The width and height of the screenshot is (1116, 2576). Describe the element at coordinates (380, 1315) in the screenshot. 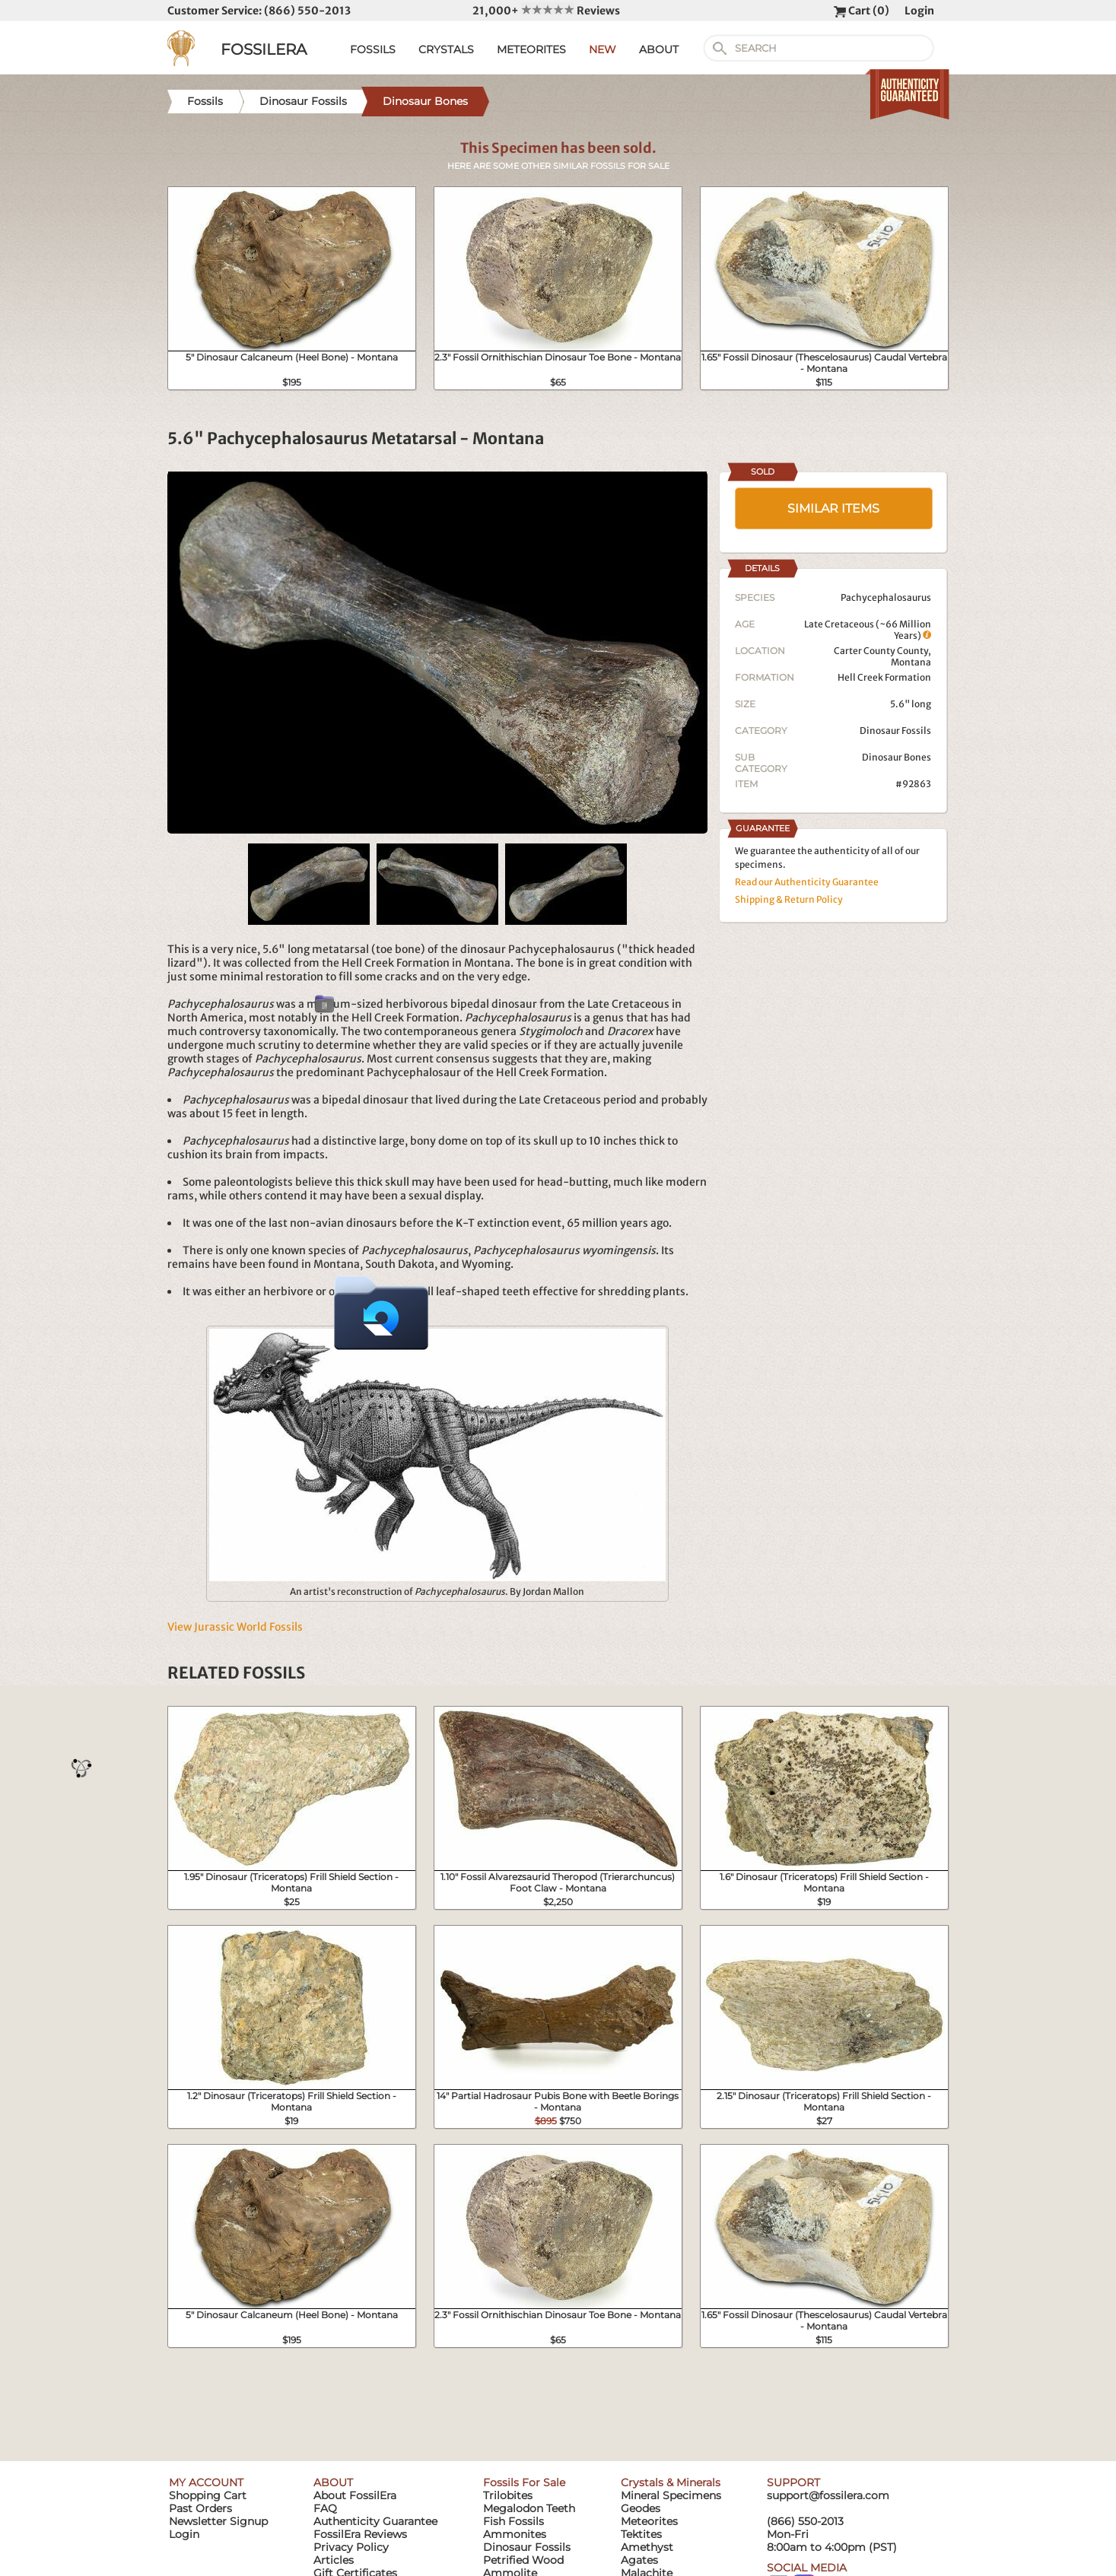

I see `open wondershare repairit files folder` at that location.